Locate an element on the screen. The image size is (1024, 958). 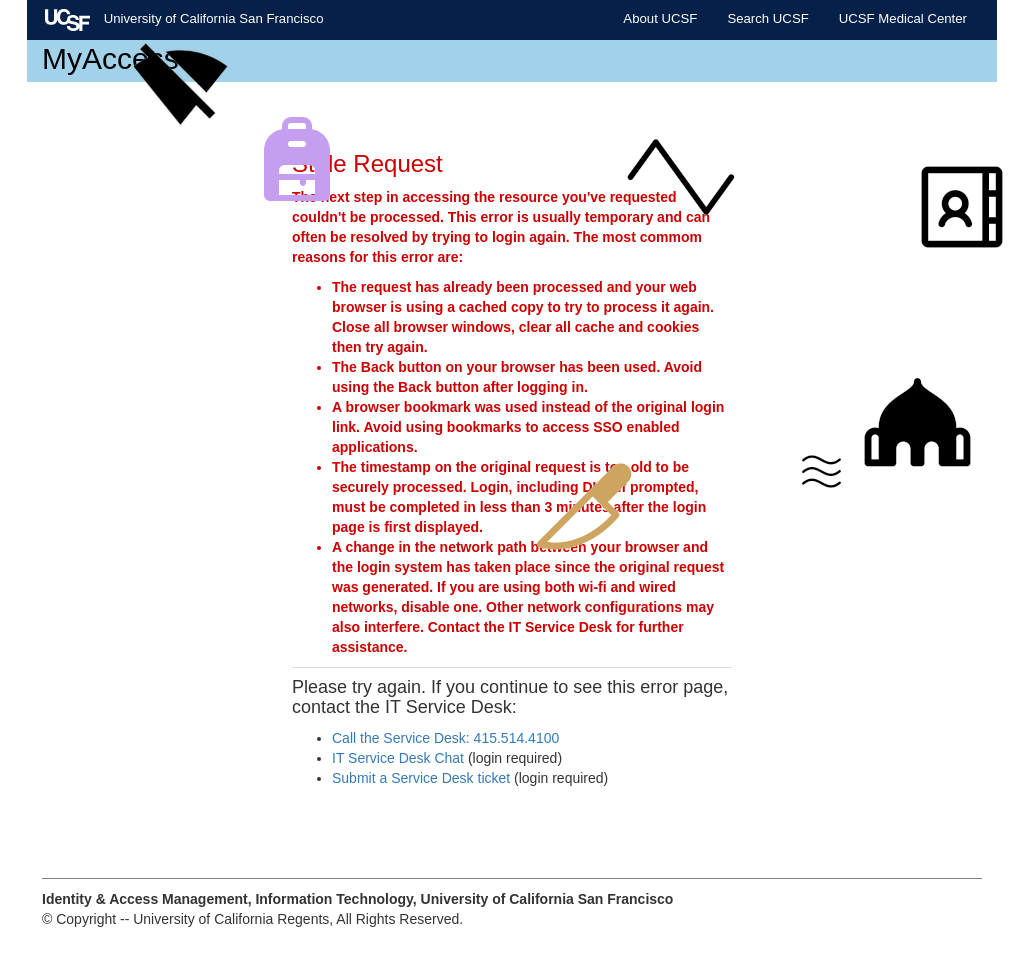
indicates wifi is disabled or unavailable is located at coordinates (180, 86).